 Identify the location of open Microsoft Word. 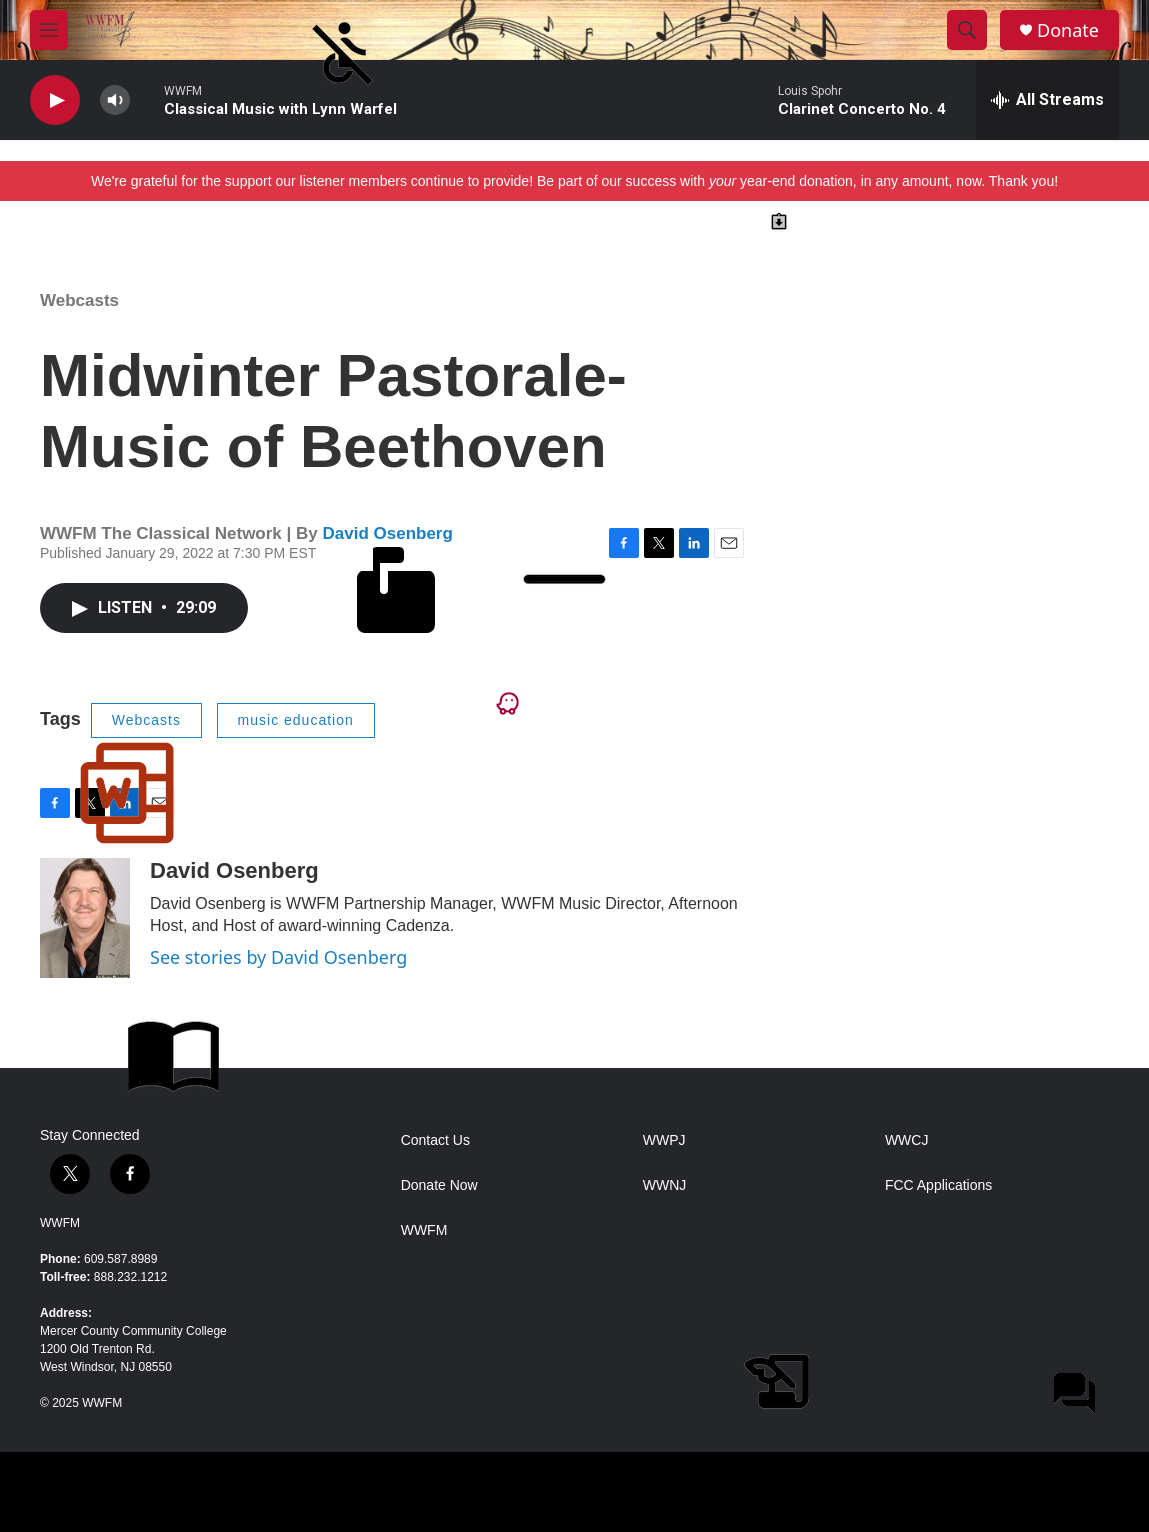
(131, 793).